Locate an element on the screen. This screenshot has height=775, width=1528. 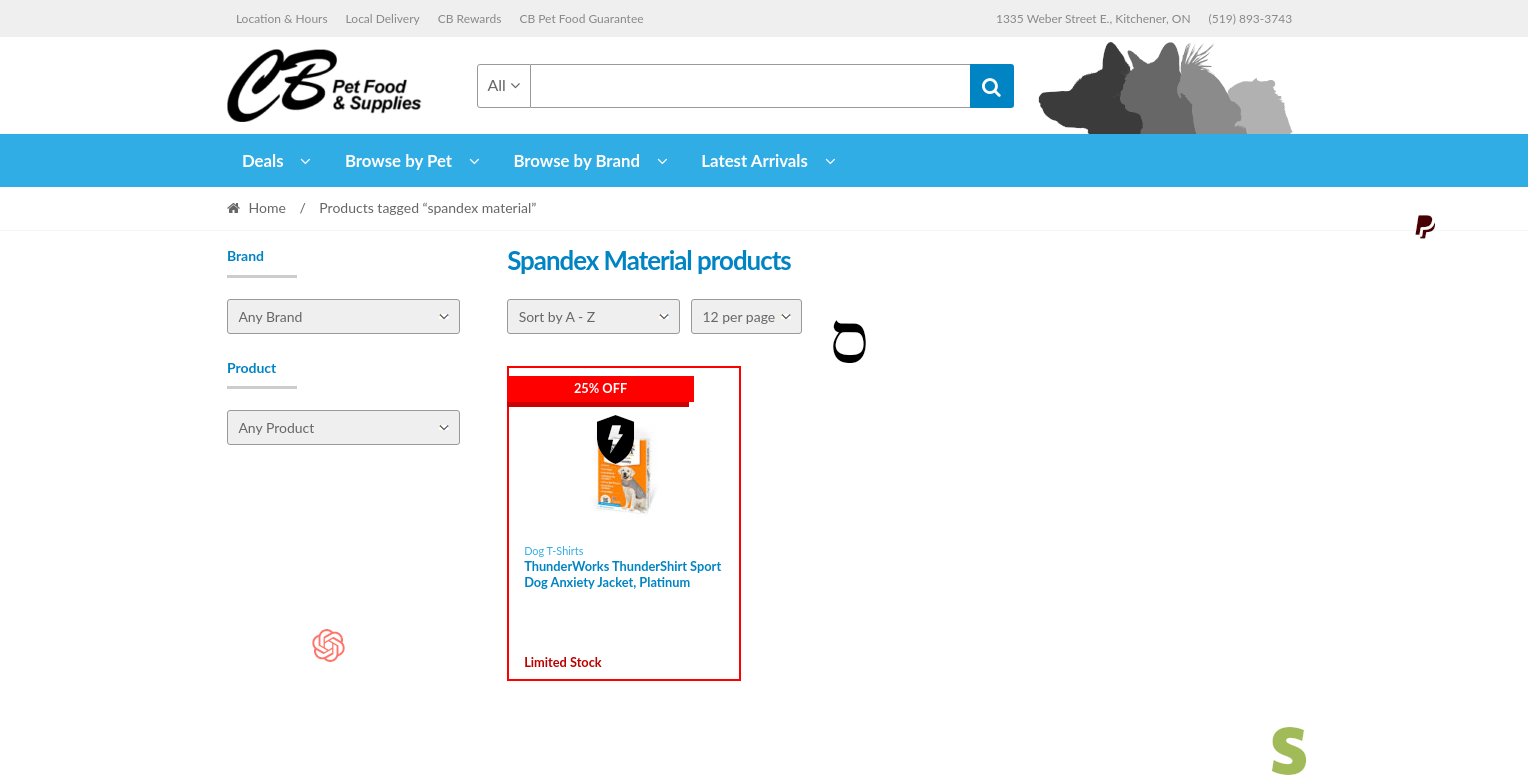
open the Sefaria app is located at coordinates (849, 341).